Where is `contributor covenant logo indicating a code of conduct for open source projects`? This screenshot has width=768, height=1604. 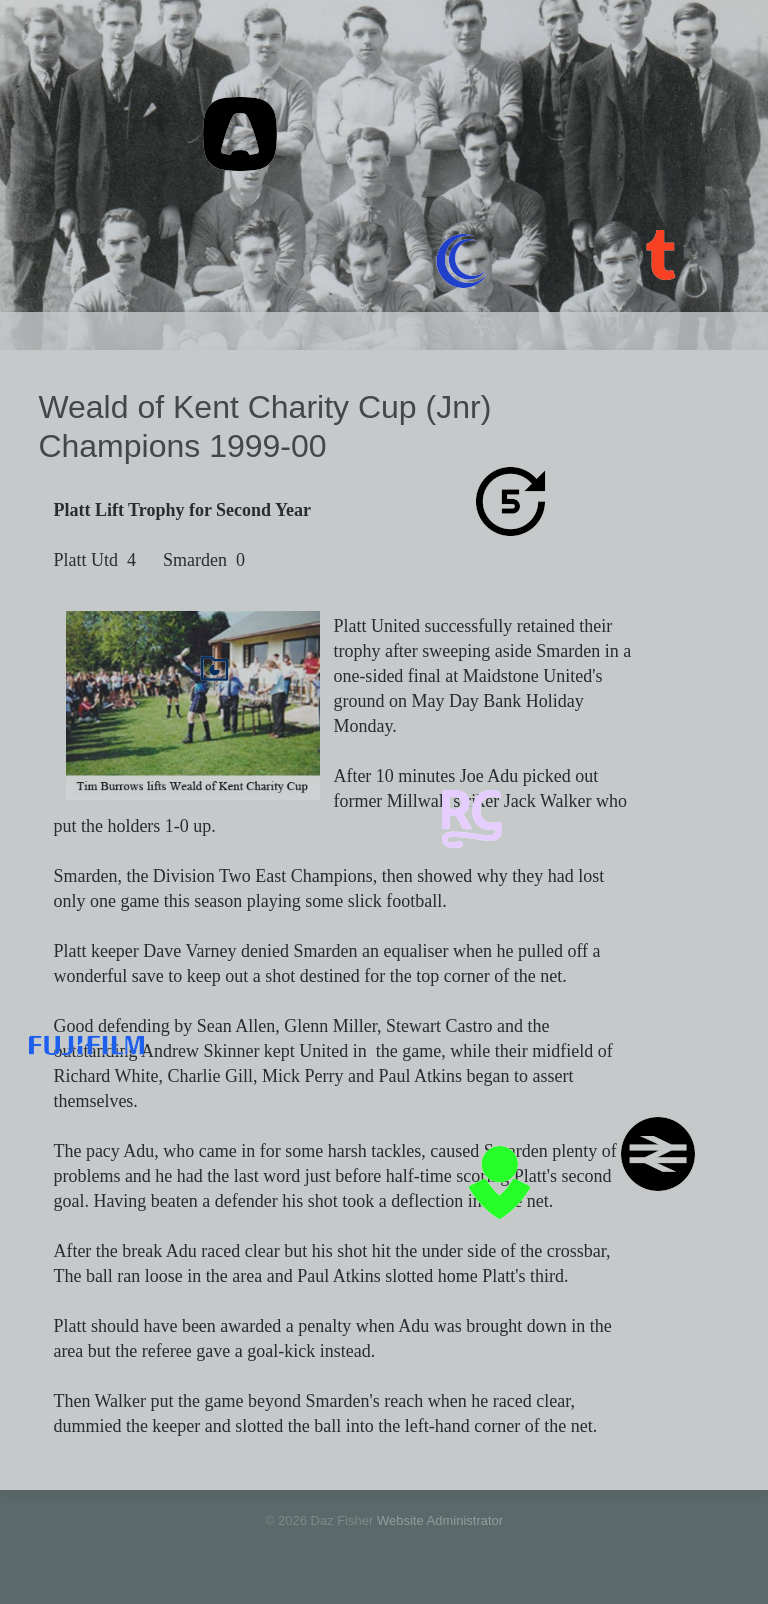
contributor covenant logo indicating a code of conduct for open source projects is located at coordinates (462, 261).